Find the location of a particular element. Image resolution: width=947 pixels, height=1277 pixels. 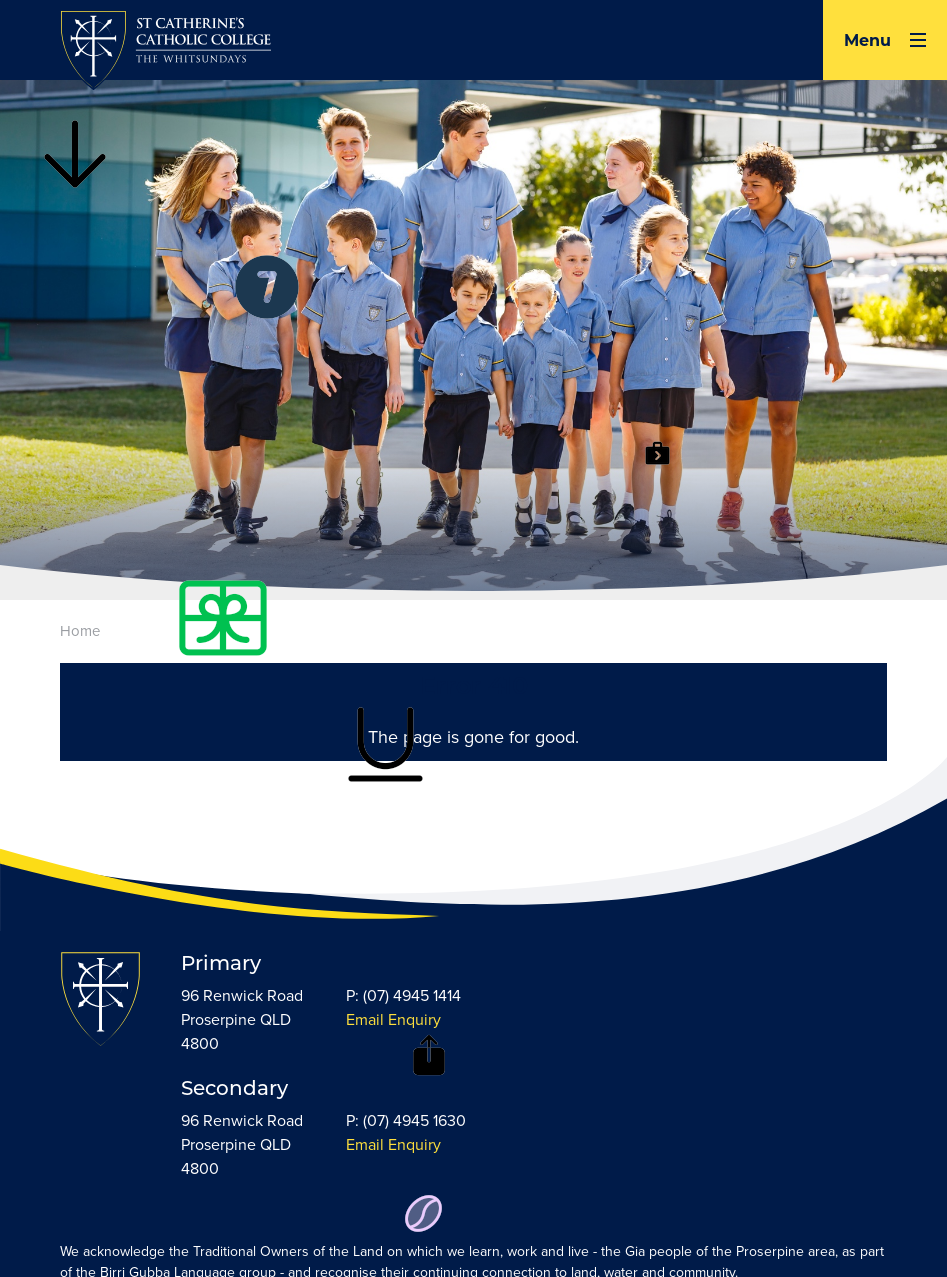

view or send a gift is located at coordinates (223, 618).